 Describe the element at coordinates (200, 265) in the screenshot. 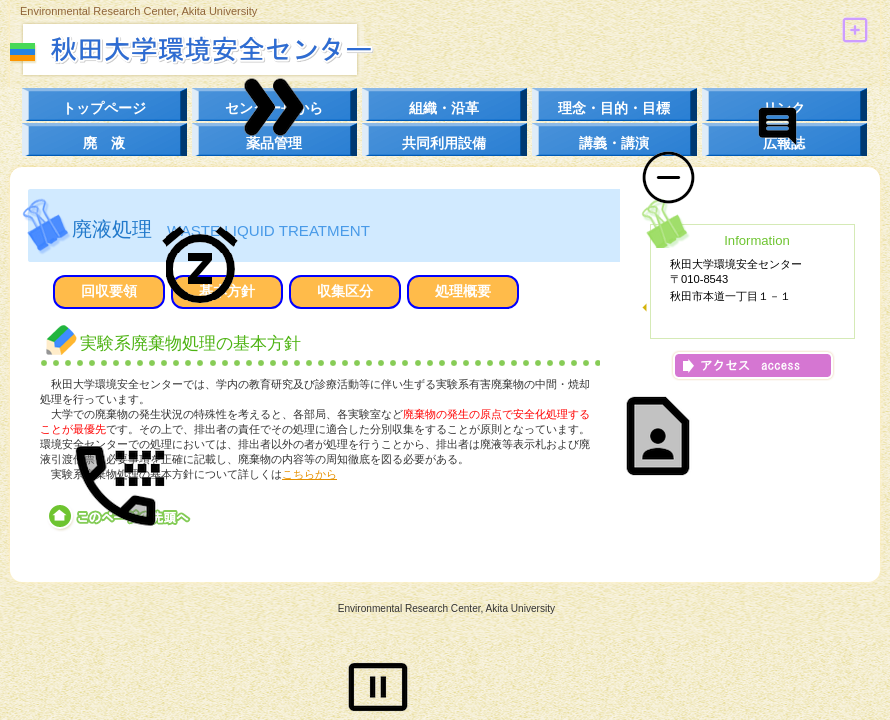

I see `snooze an alarm or reminder` at that location.